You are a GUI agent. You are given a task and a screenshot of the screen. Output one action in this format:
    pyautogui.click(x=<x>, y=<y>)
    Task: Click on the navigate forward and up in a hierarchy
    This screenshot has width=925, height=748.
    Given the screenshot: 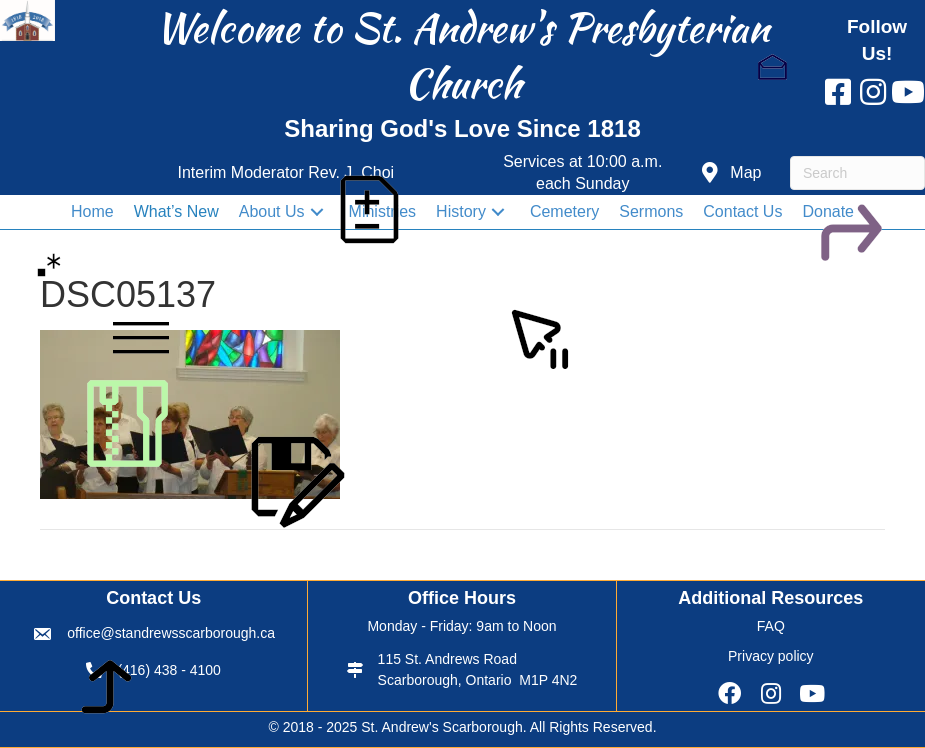 What is the action you would take?
    pyautogui.click(x=106, y=688)
    